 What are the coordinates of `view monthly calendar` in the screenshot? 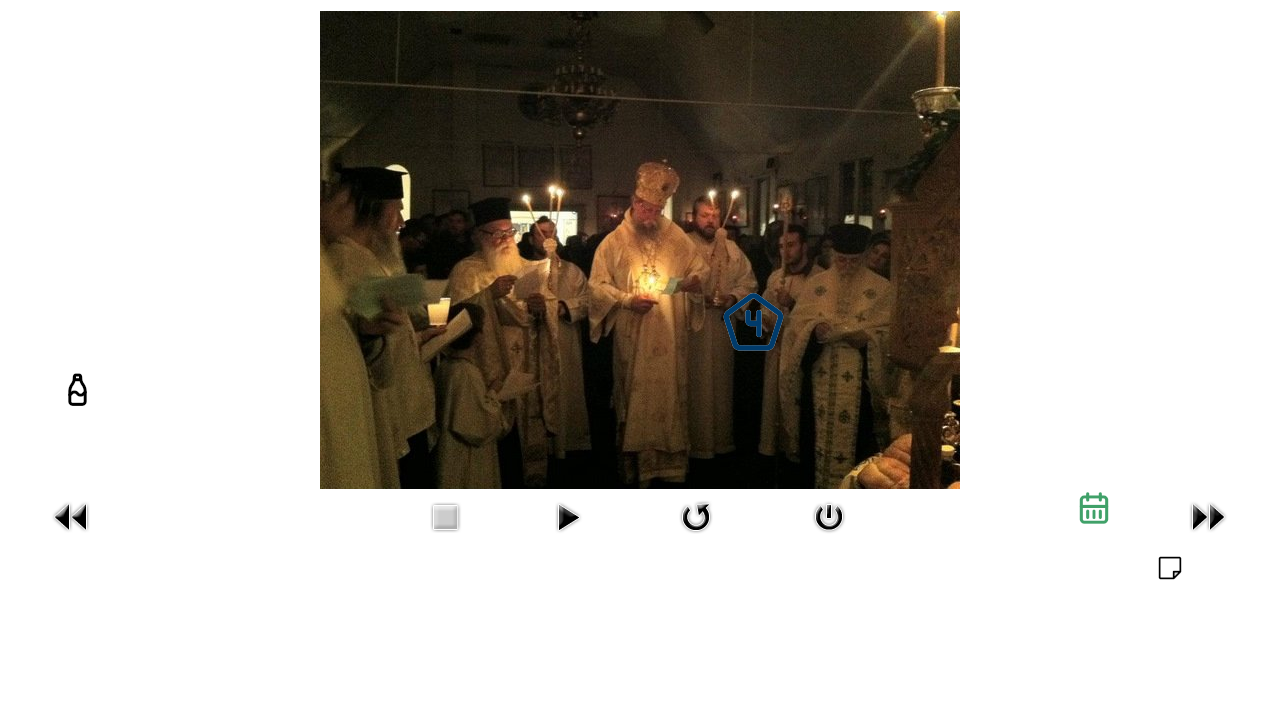 It's located at (1094, 508).